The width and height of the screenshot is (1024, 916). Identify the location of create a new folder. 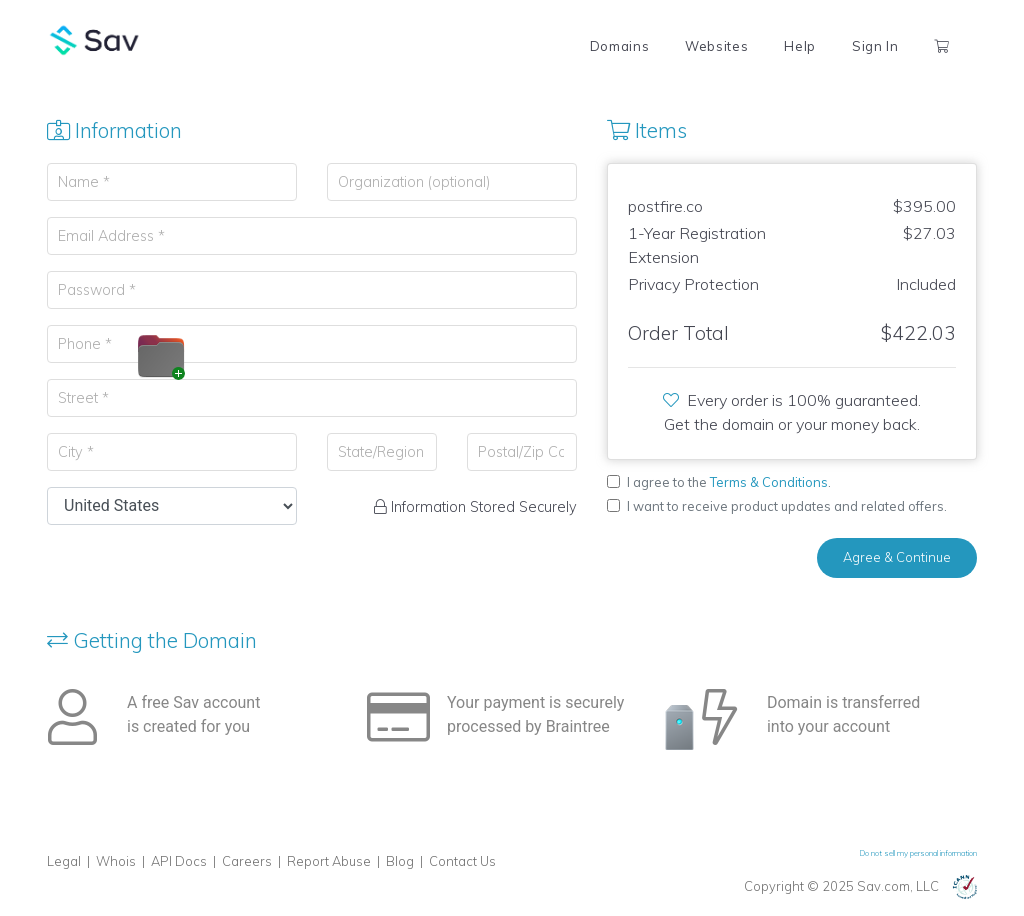
(161, 356).